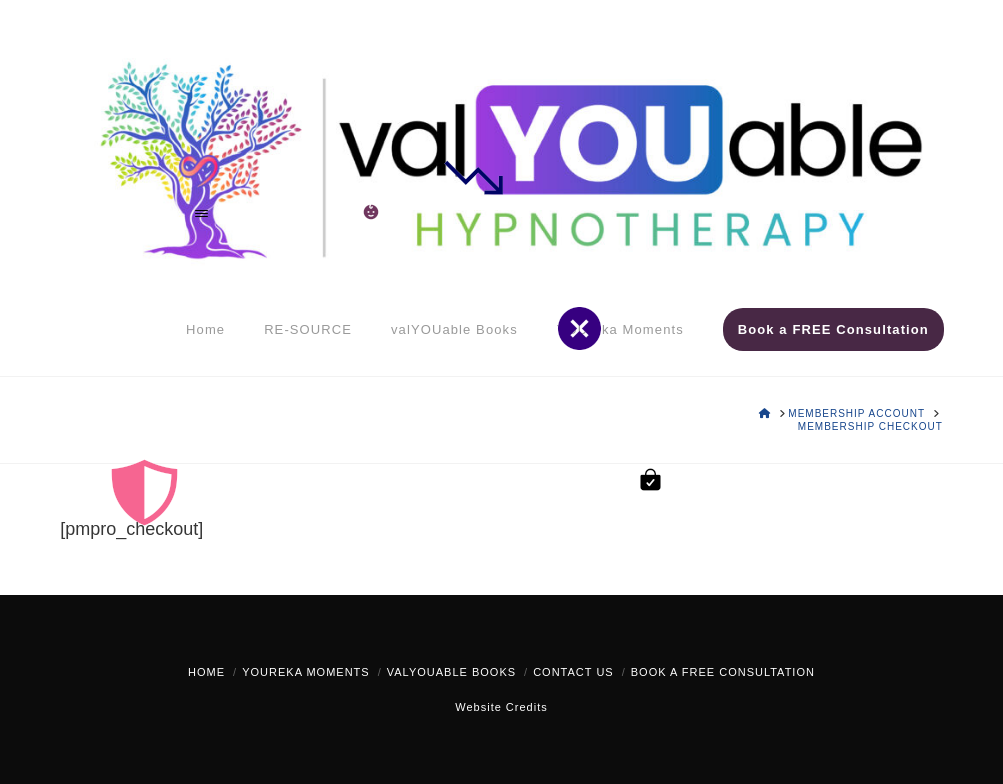  I want to click on close or dismiss a dialog, so click(579, 328).